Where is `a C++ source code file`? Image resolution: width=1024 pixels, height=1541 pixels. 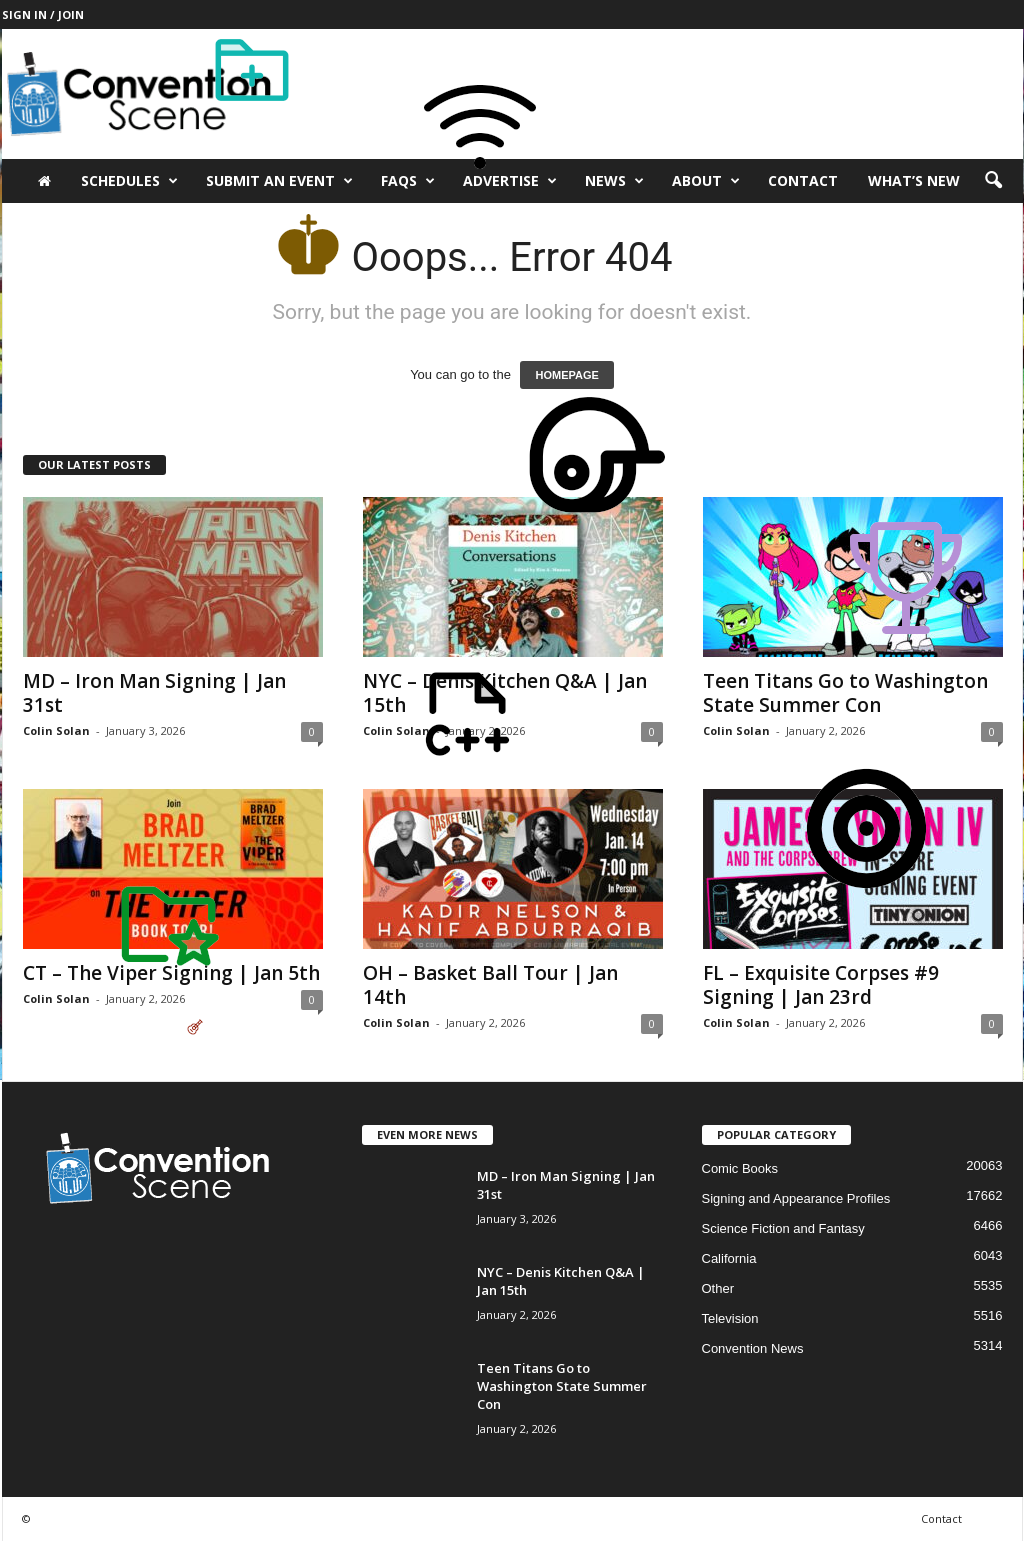 a C++ source code file is located at coordinates (467, 717).